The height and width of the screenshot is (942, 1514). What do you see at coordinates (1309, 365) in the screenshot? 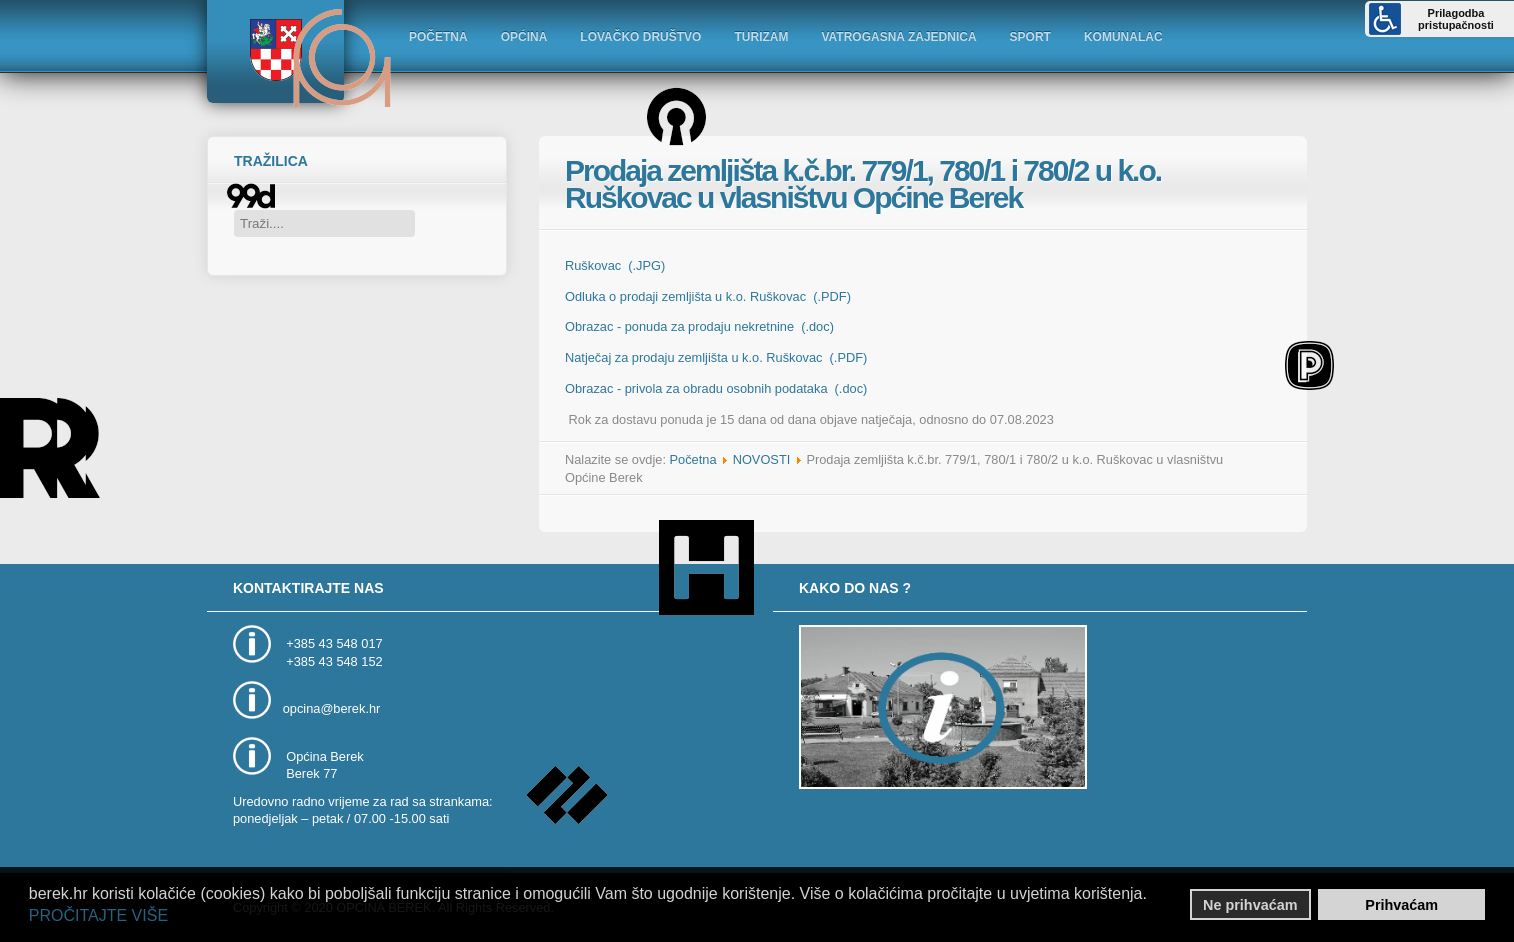
I see `open peerlist profile or app` at bounding box center [1309, 365].